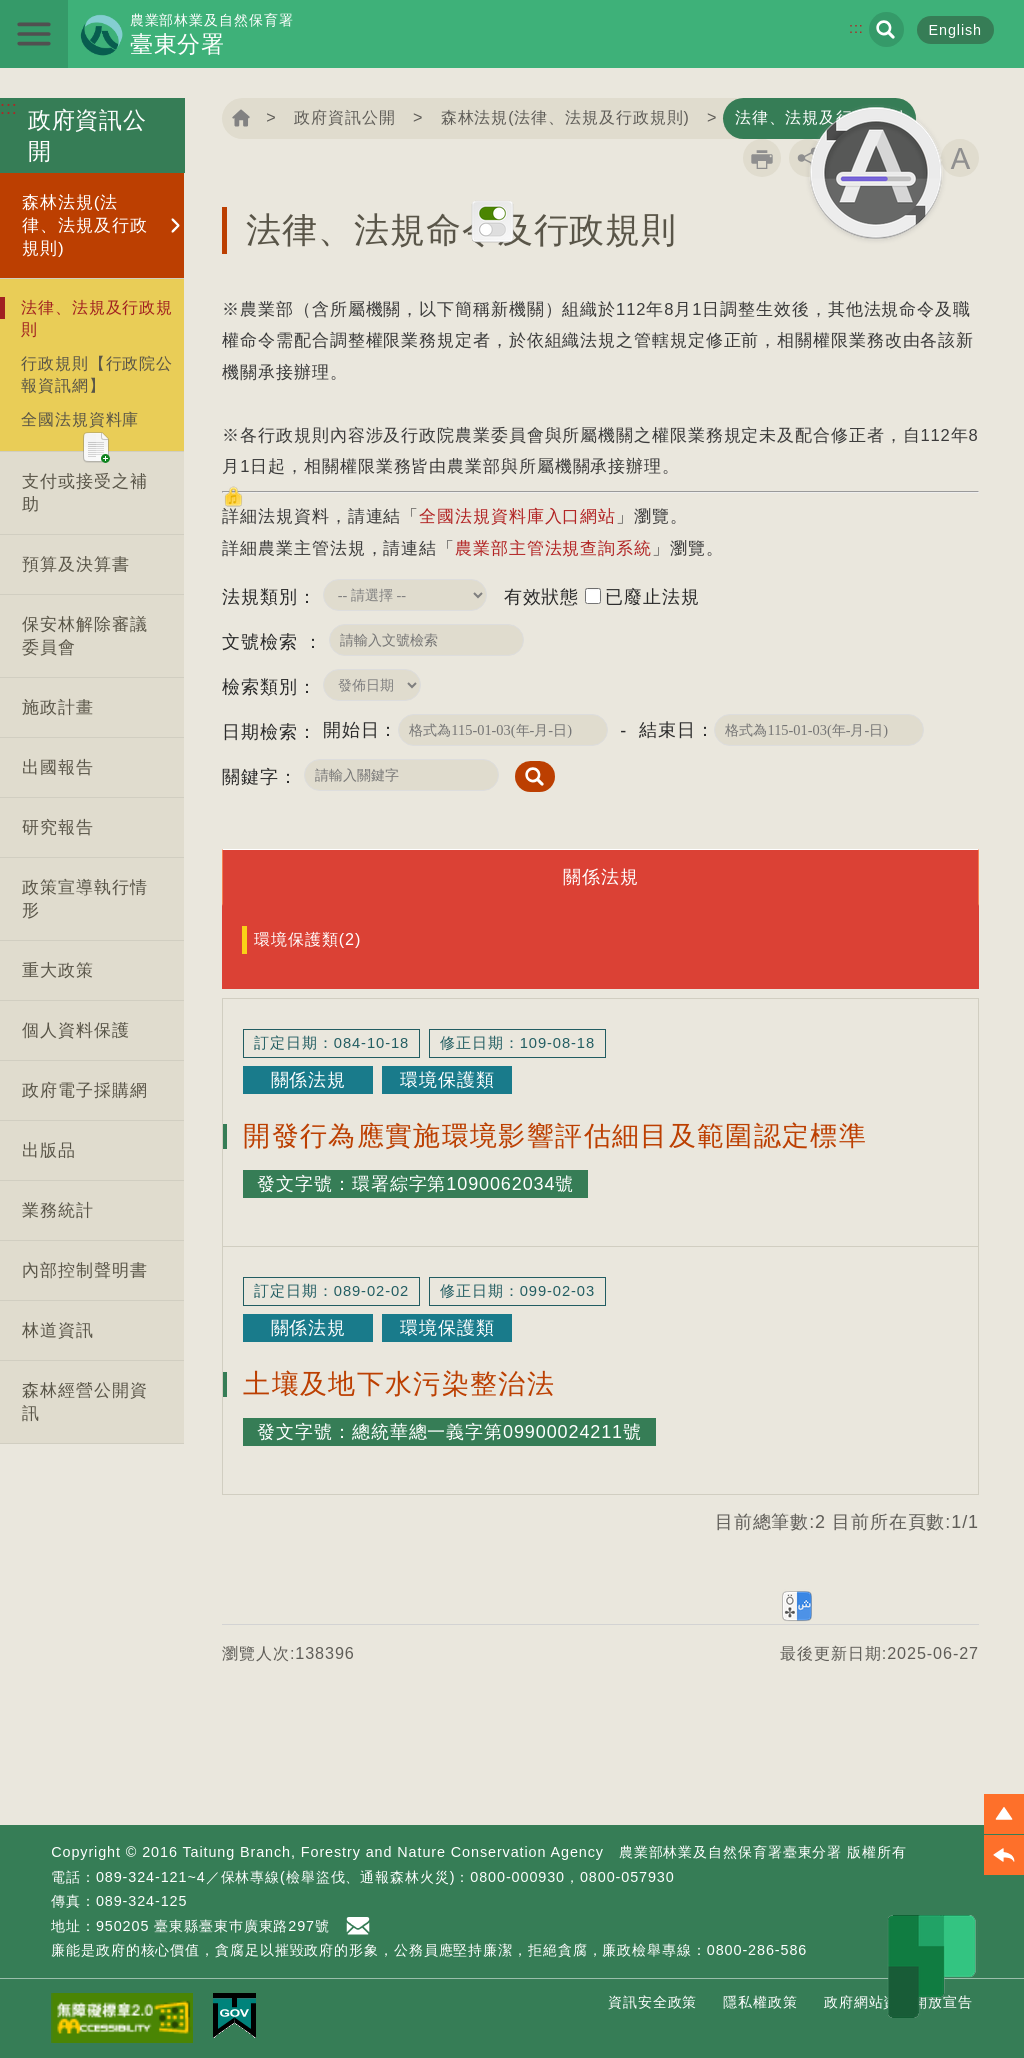  I want to click on create a new document, so click(96, 447).